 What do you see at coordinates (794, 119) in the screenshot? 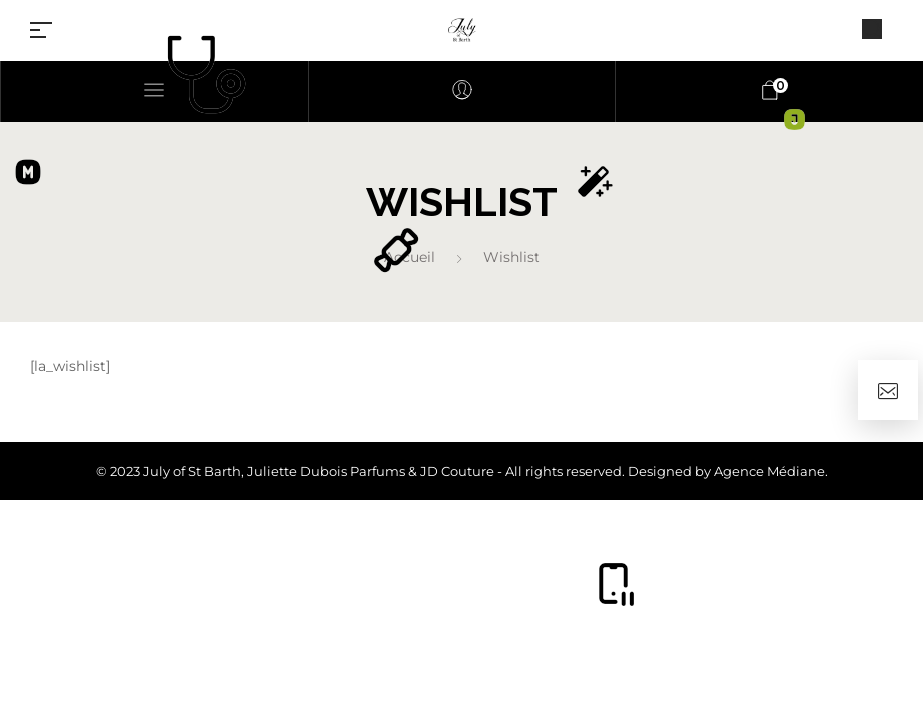
I see `indicates an item or contact starting with the letter J` at bounding box center [794, 119].